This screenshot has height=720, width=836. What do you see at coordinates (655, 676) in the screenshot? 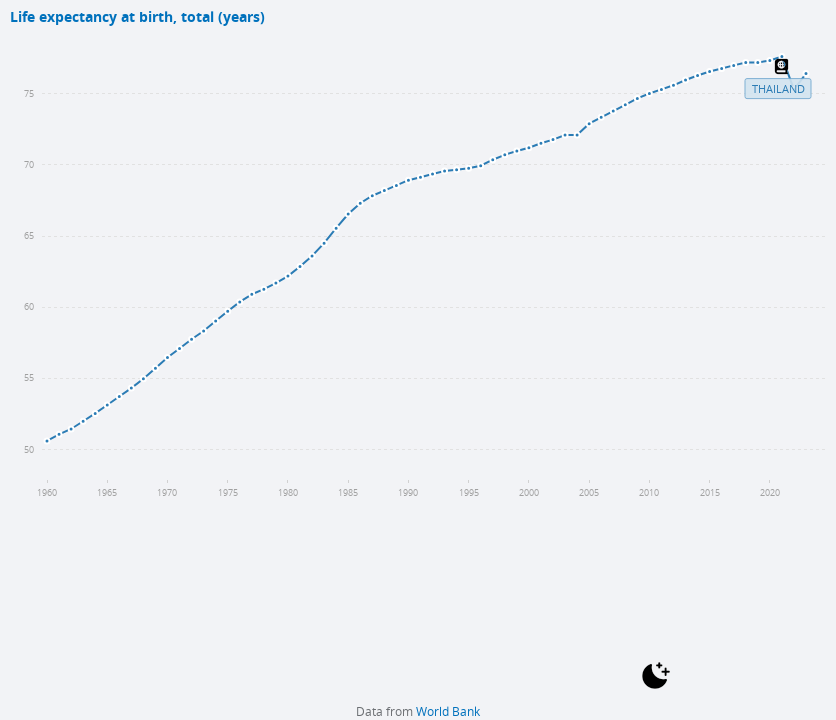
I see `toggle dark mode or night theme` at bounding box center [655, 676].